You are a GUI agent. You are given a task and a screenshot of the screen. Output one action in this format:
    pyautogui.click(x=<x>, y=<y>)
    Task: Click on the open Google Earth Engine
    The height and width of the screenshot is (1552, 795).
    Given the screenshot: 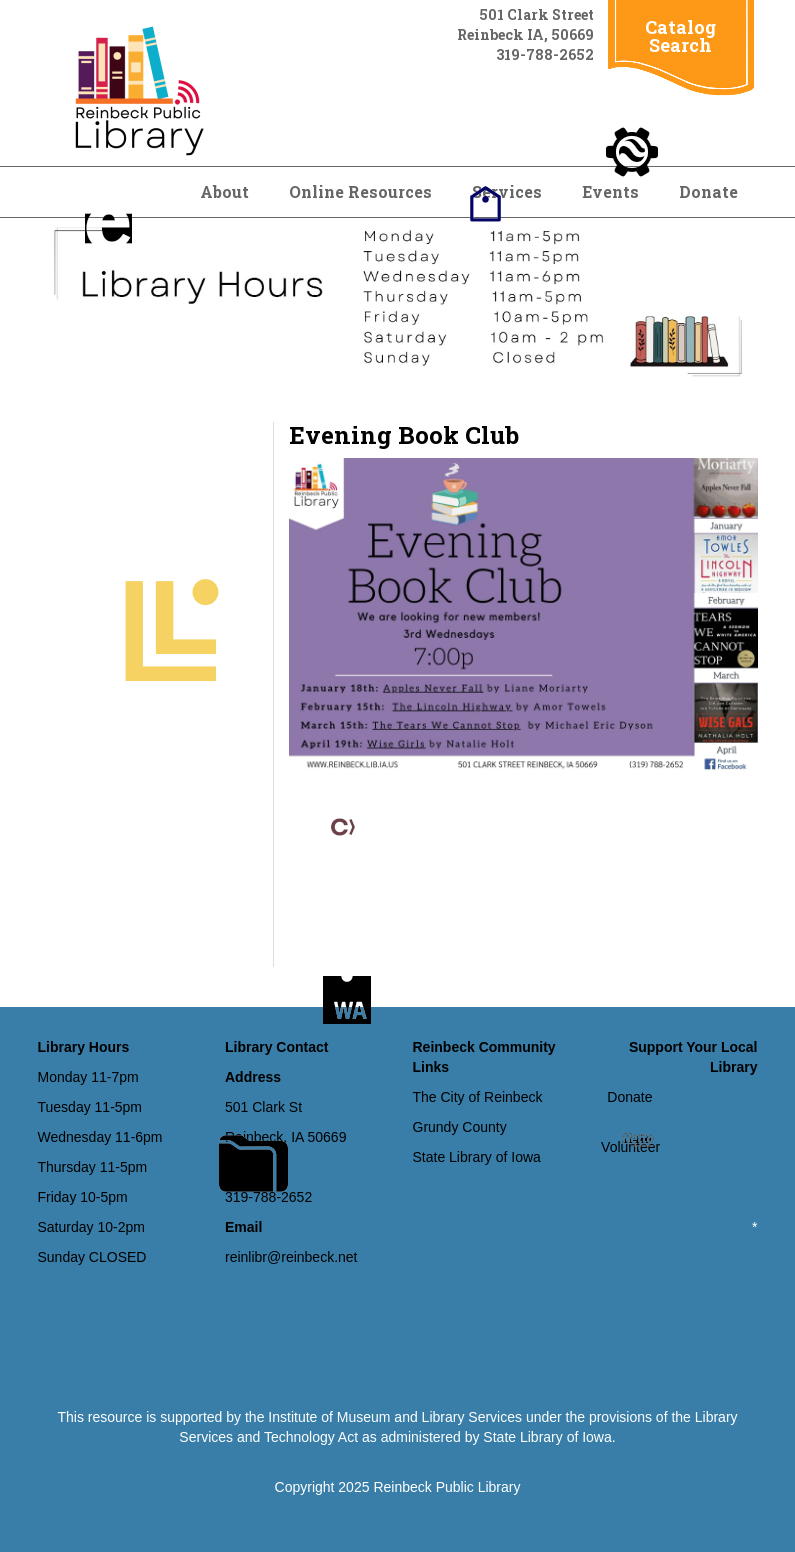 What is the action you would take?
    pyautogui.click(x=632, y=152)
    